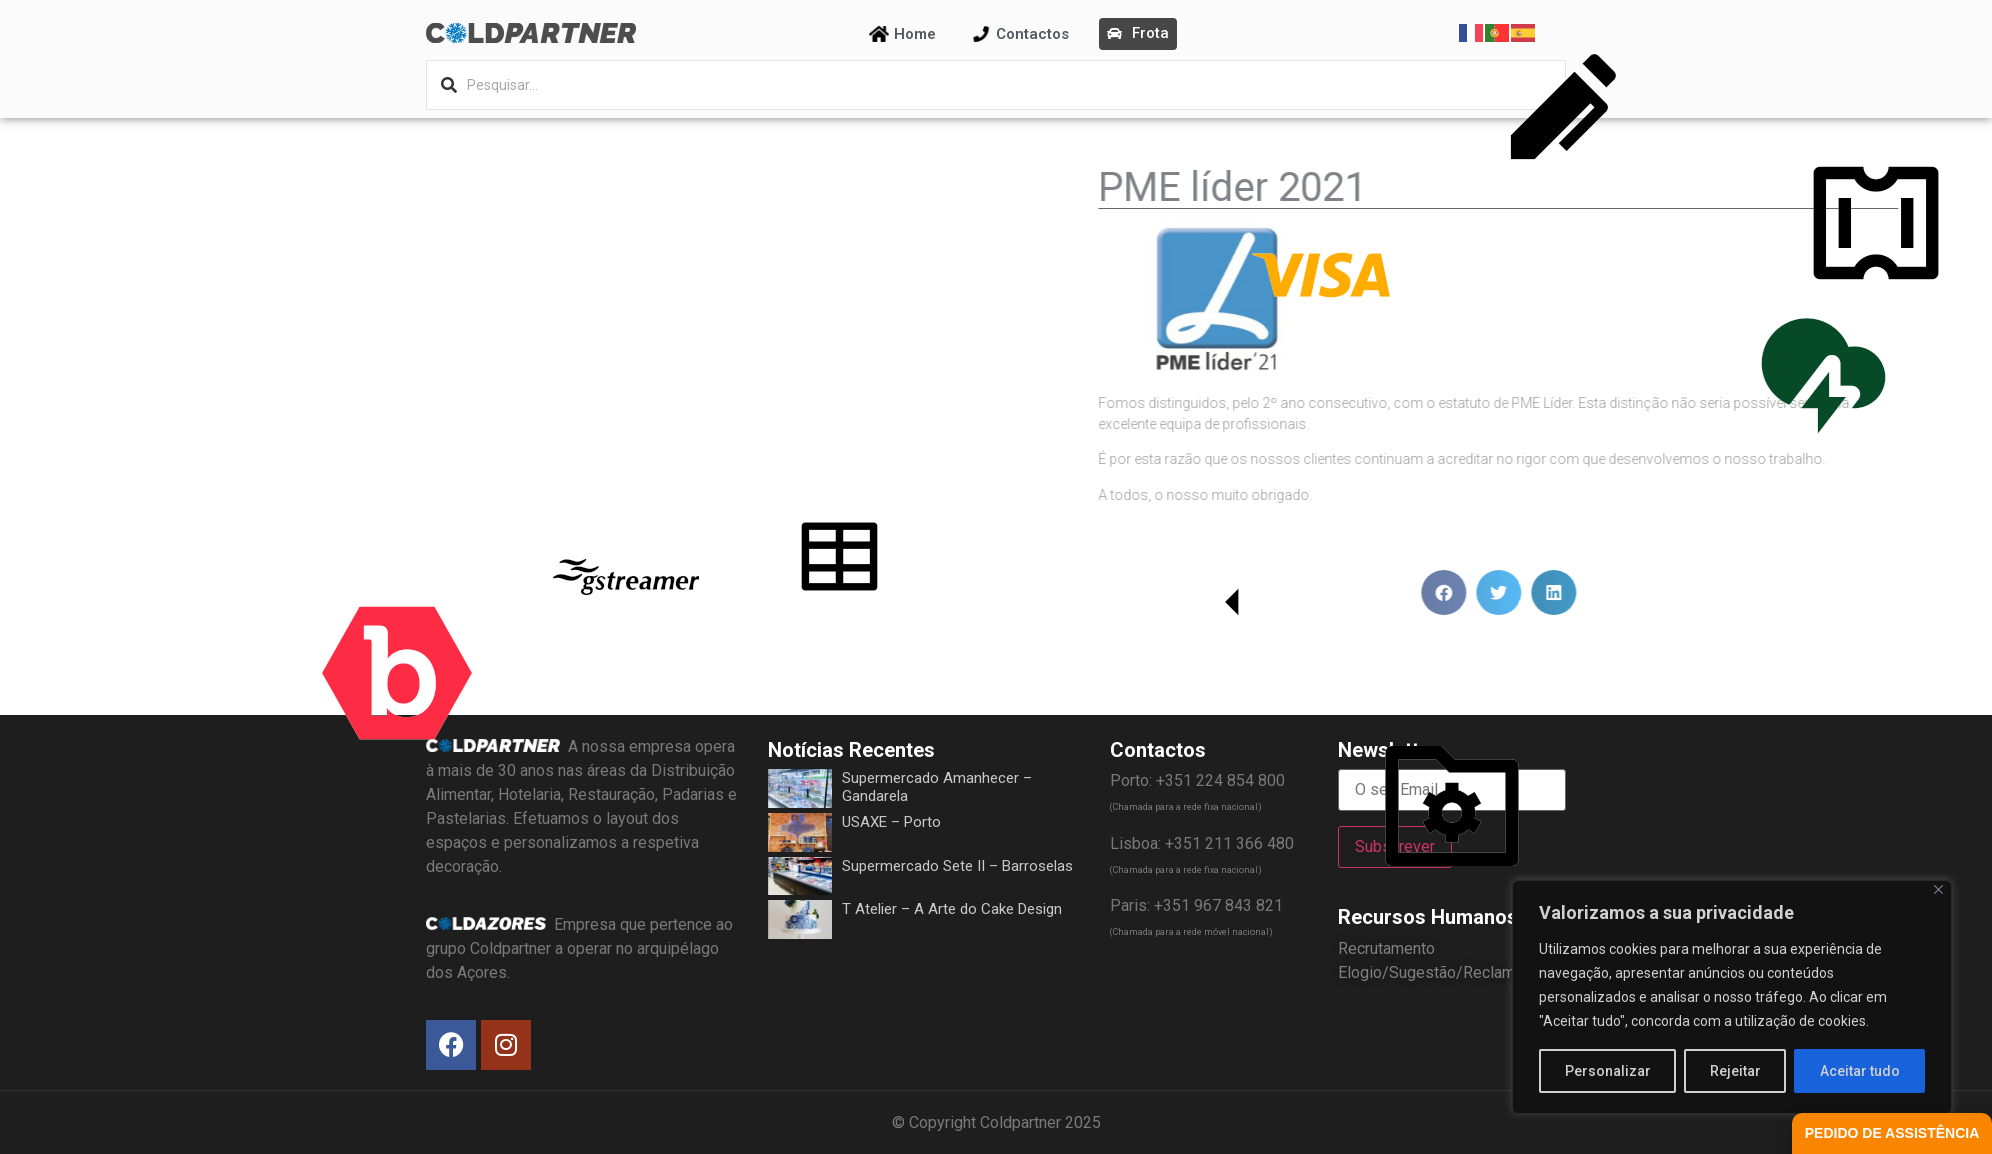 Image resolution: width=1992 pixels, height=1154 pixels. I want to click on go back to the previous screen, so click(1234, 602).